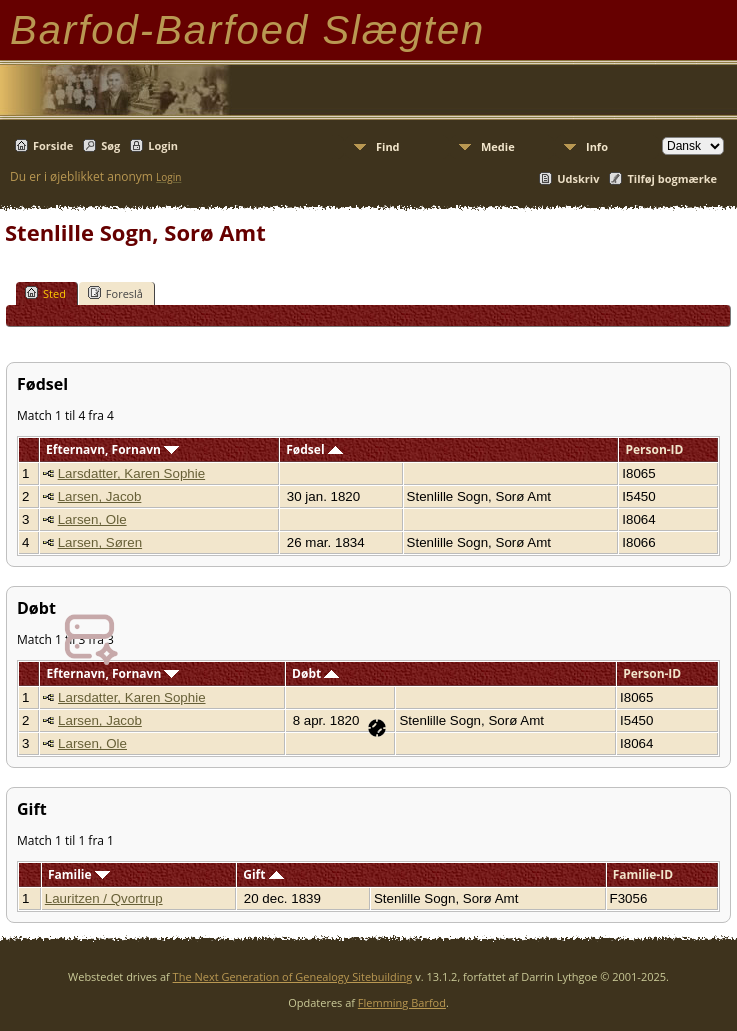 The width and height of the screenshot is (737, 1031). I want to click on access AI-powered server features, so click(89, 636).